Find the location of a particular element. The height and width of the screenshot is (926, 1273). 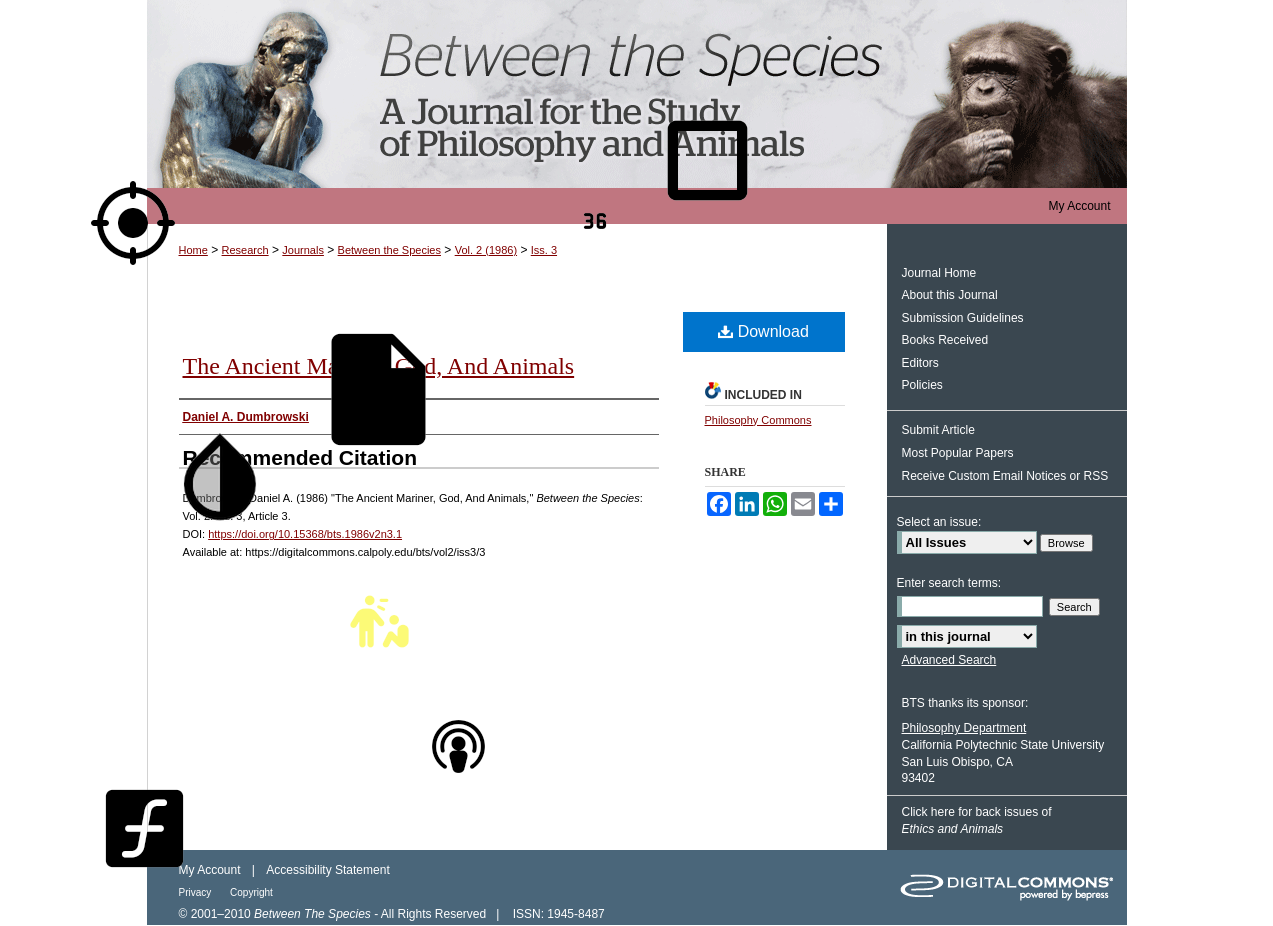

stop media playback is located at coordinates (707, 160).